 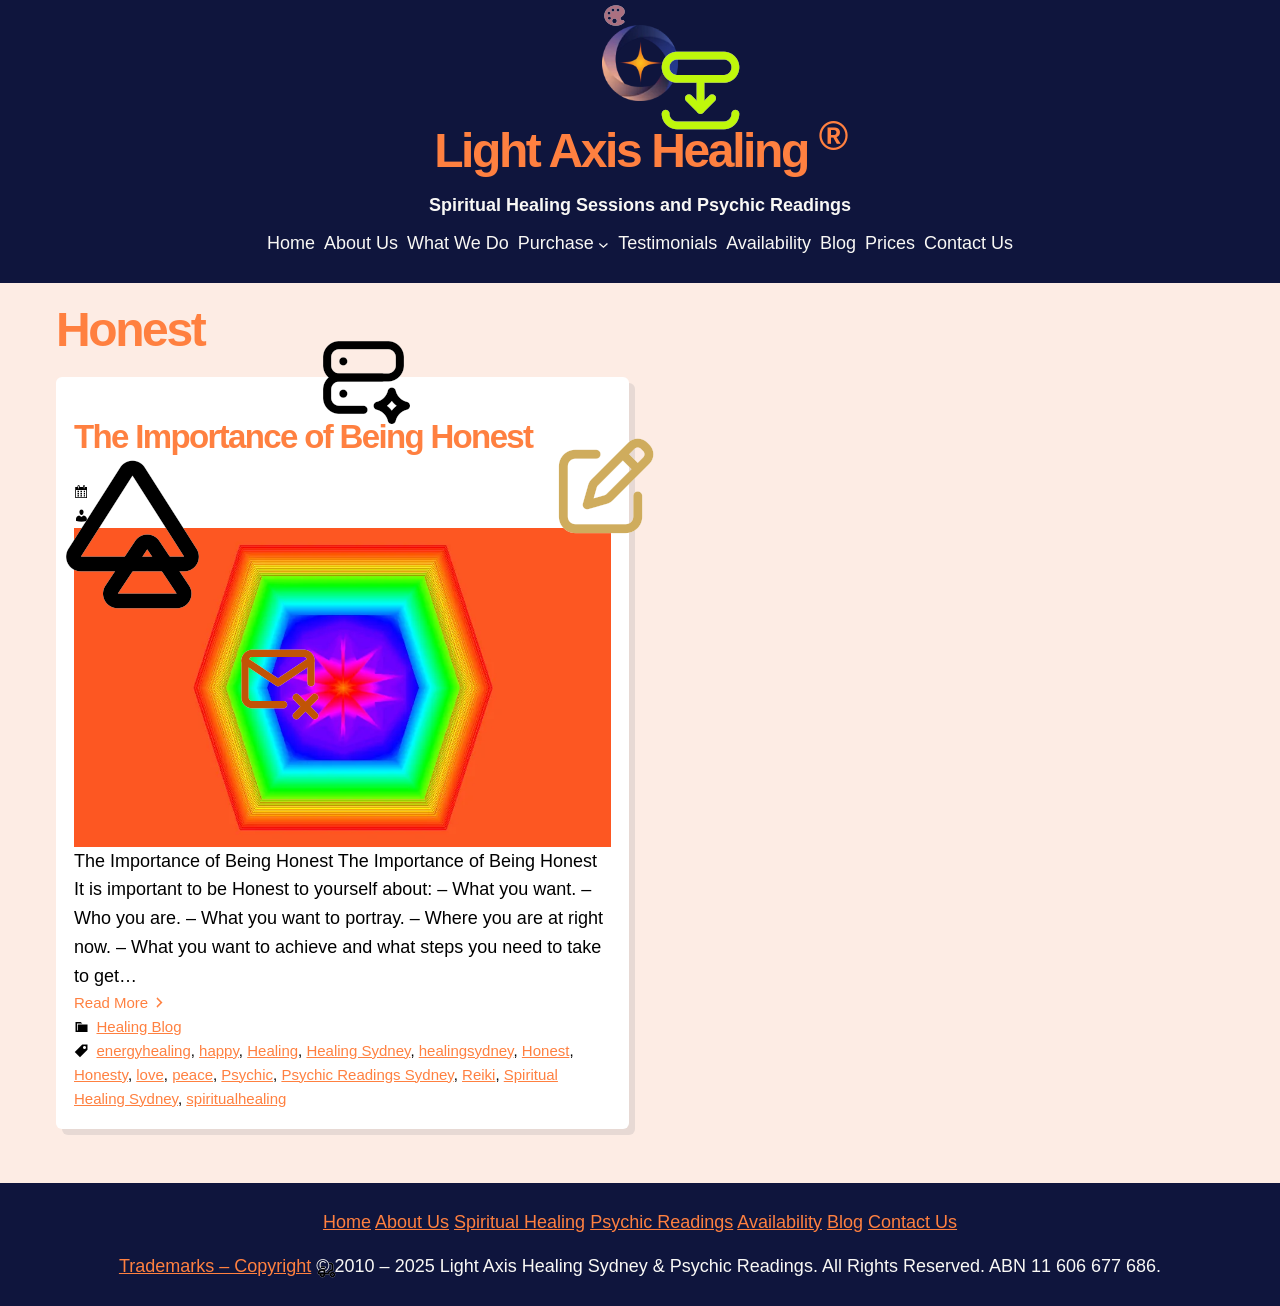 What do you see at coordinates (363, 377) in the screenshot?
I see `access AI-powered server features` at bounding box center [363, 377].